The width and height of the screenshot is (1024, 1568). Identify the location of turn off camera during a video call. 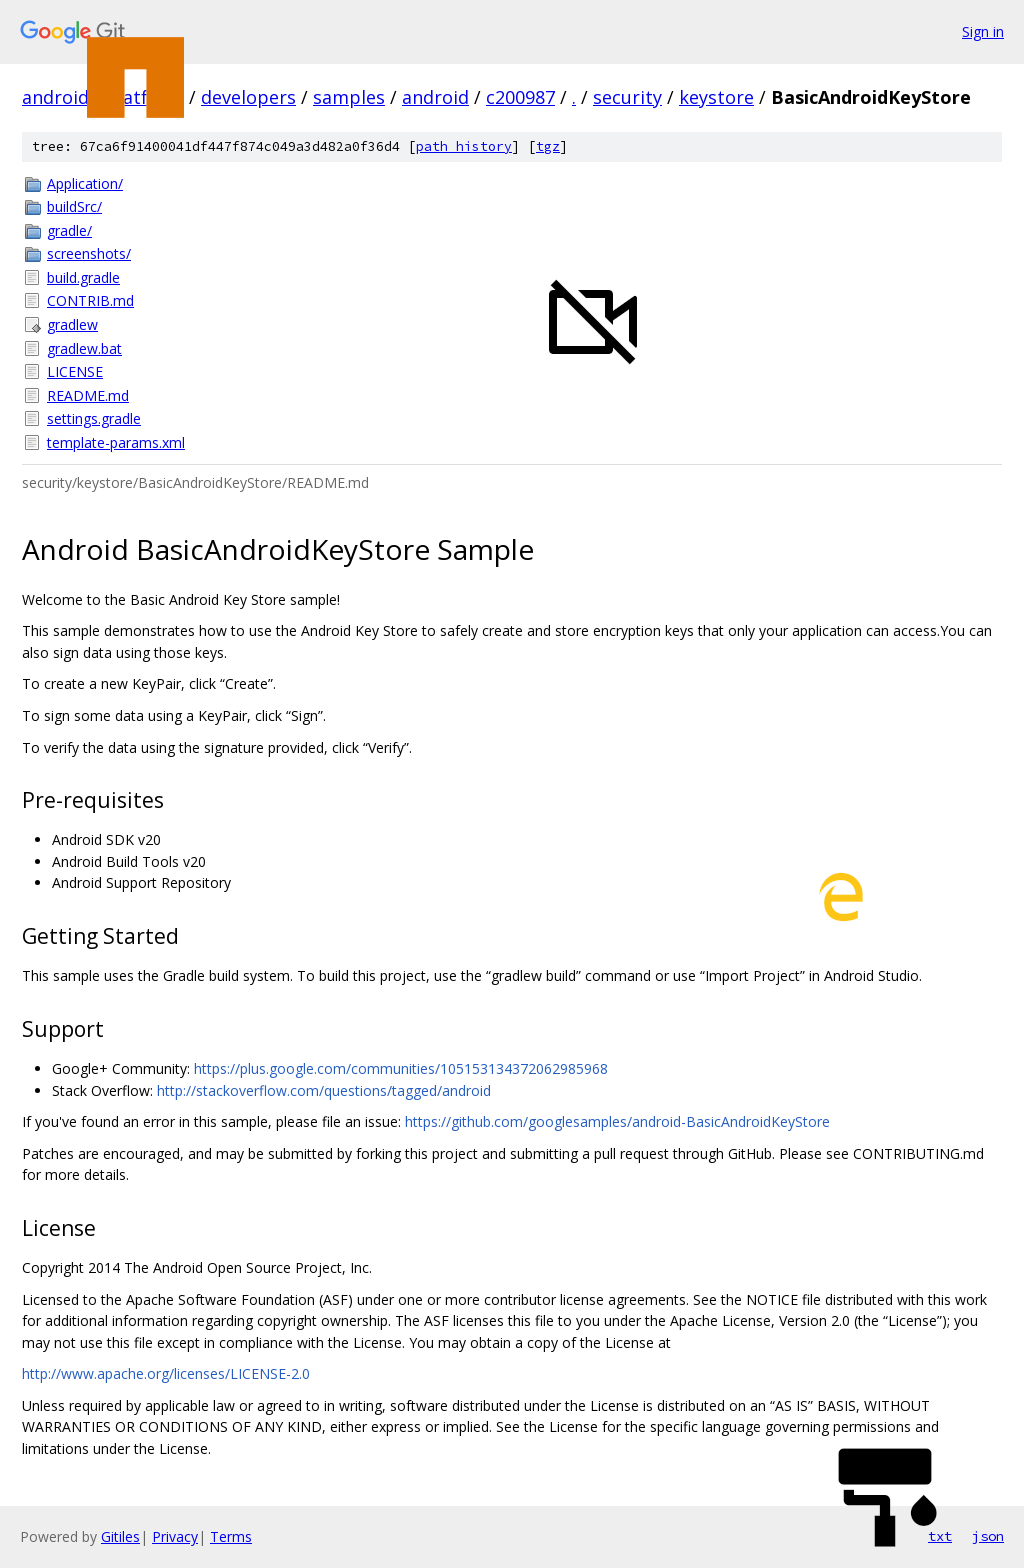
(593, 322).